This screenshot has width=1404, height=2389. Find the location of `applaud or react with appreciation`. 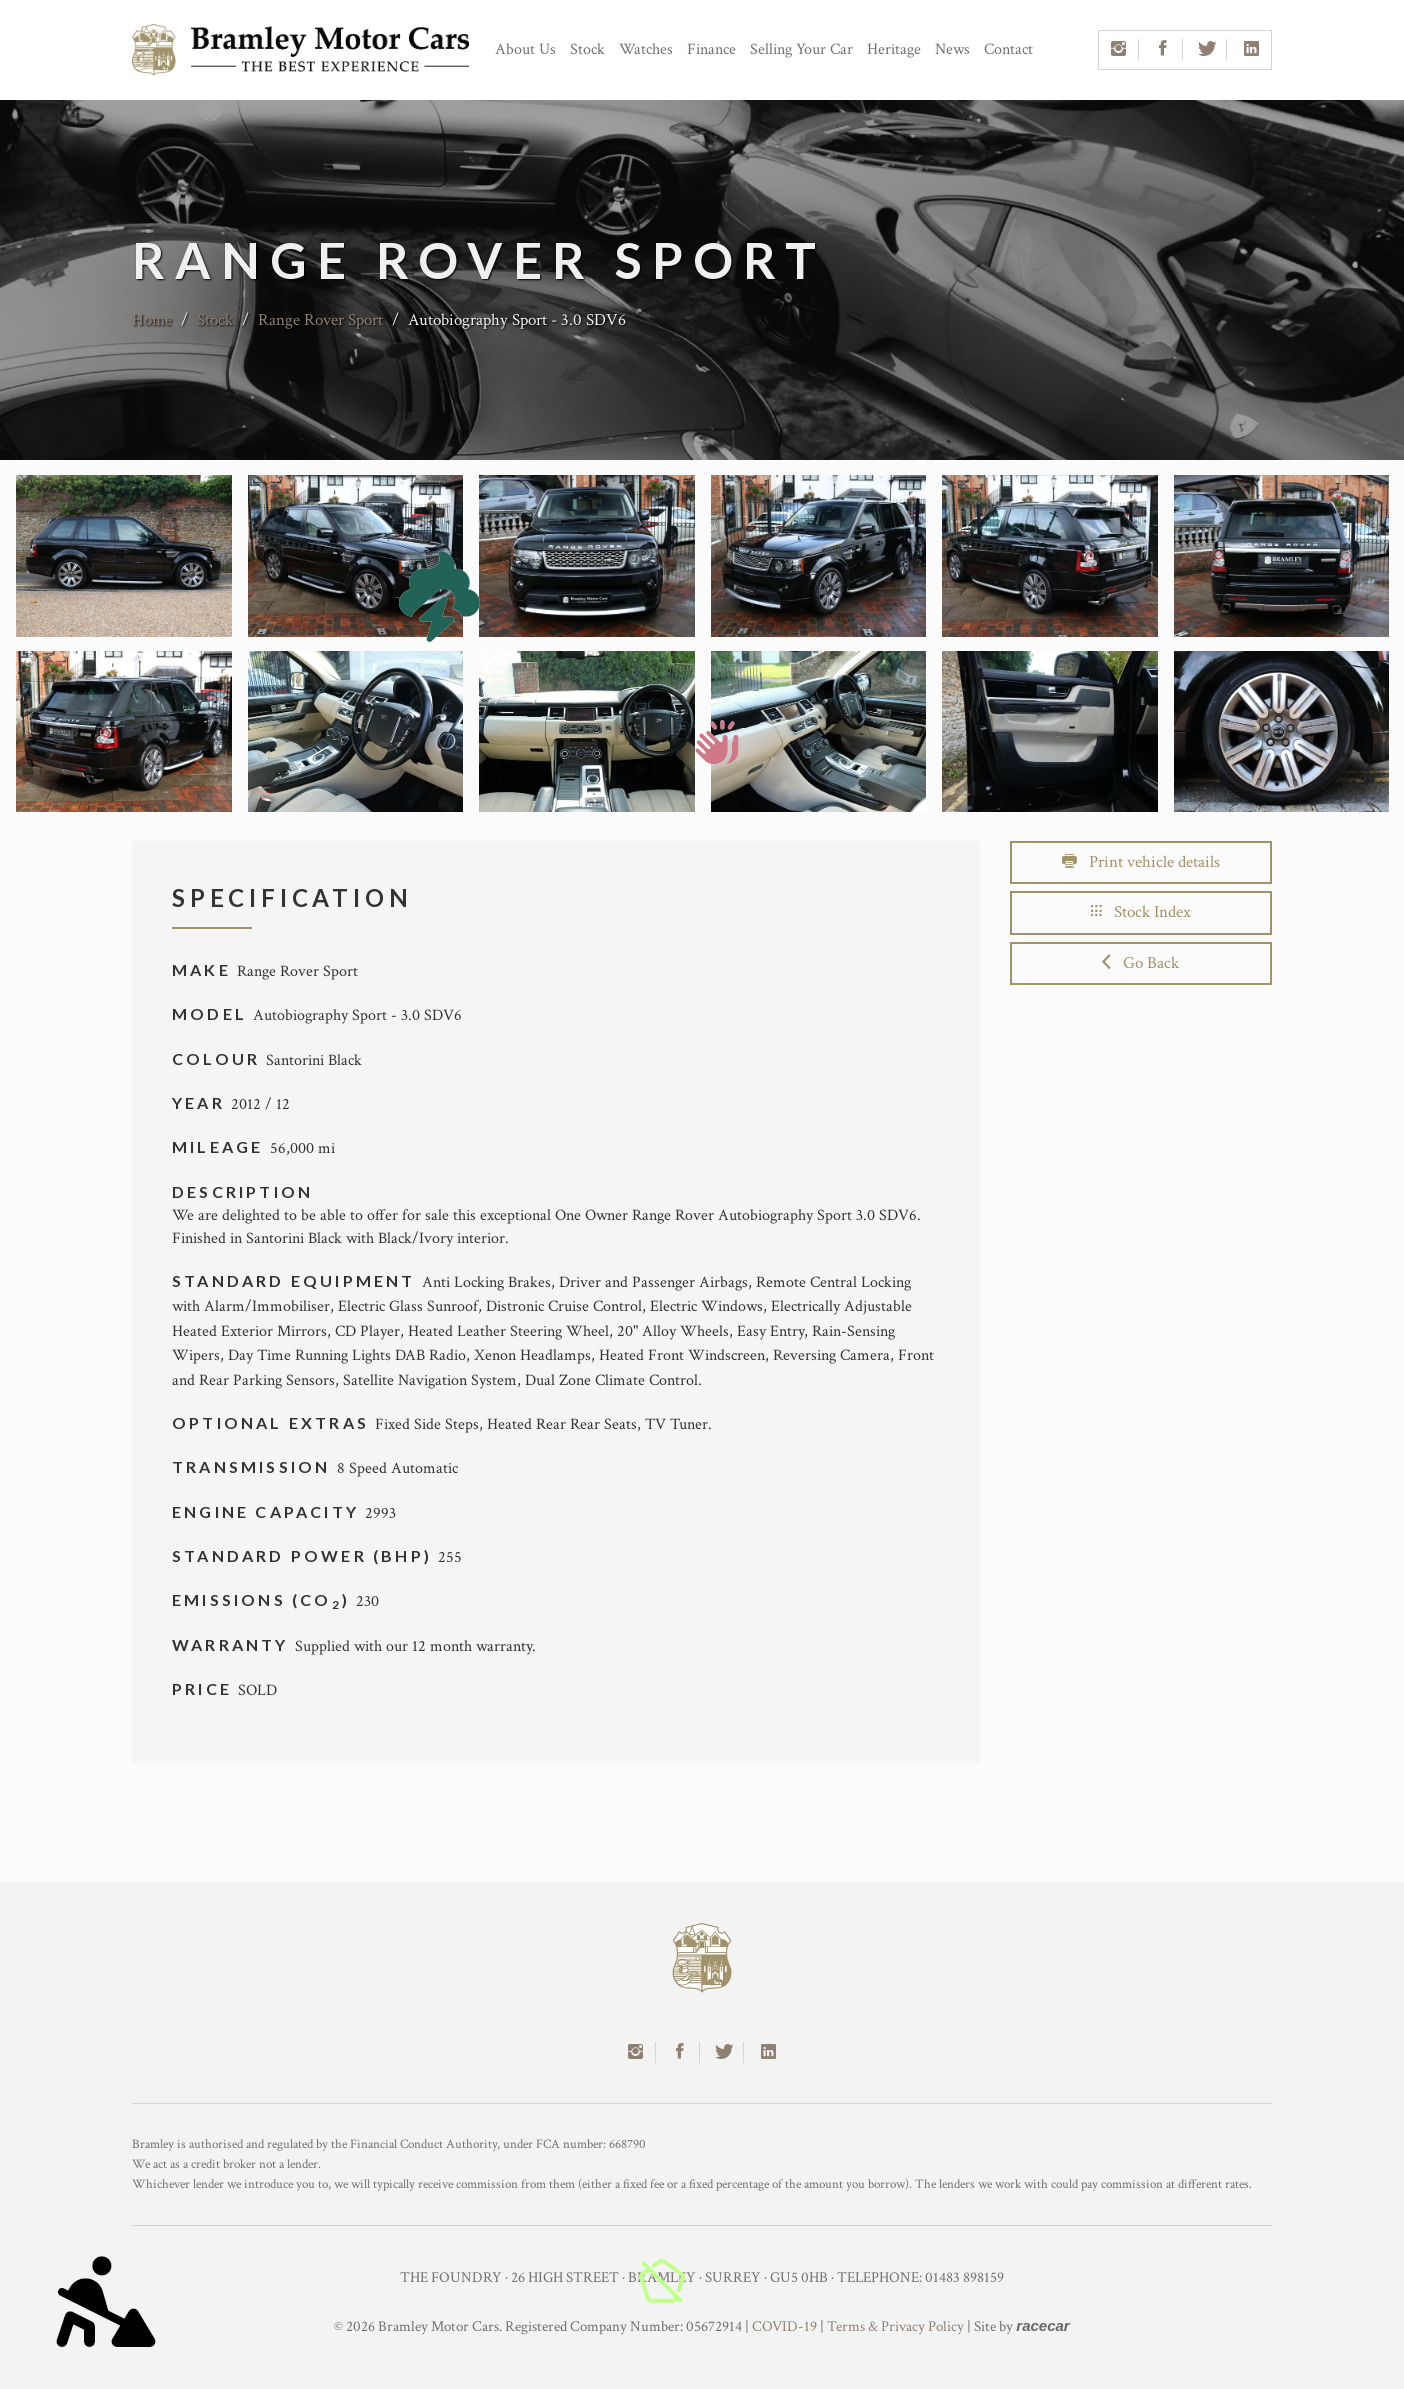

applaud or react with appreciation is located at coordinates (717, 743).